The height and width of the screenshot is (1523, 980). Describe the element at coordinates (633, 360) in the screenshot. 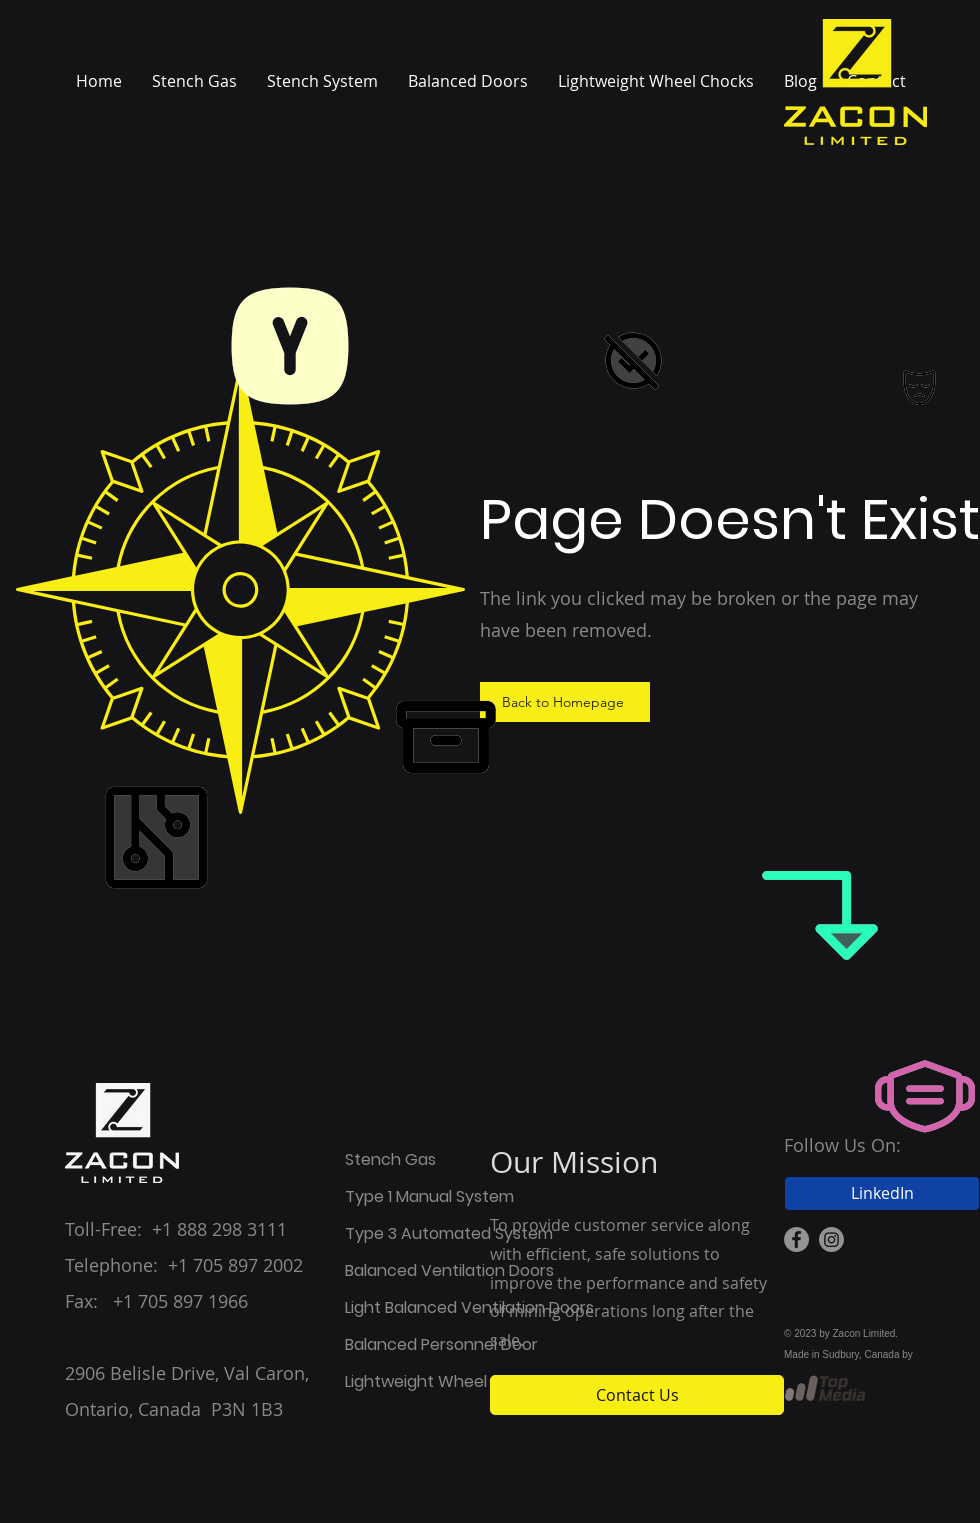

I see `indicates content has been unpublished` at that location.